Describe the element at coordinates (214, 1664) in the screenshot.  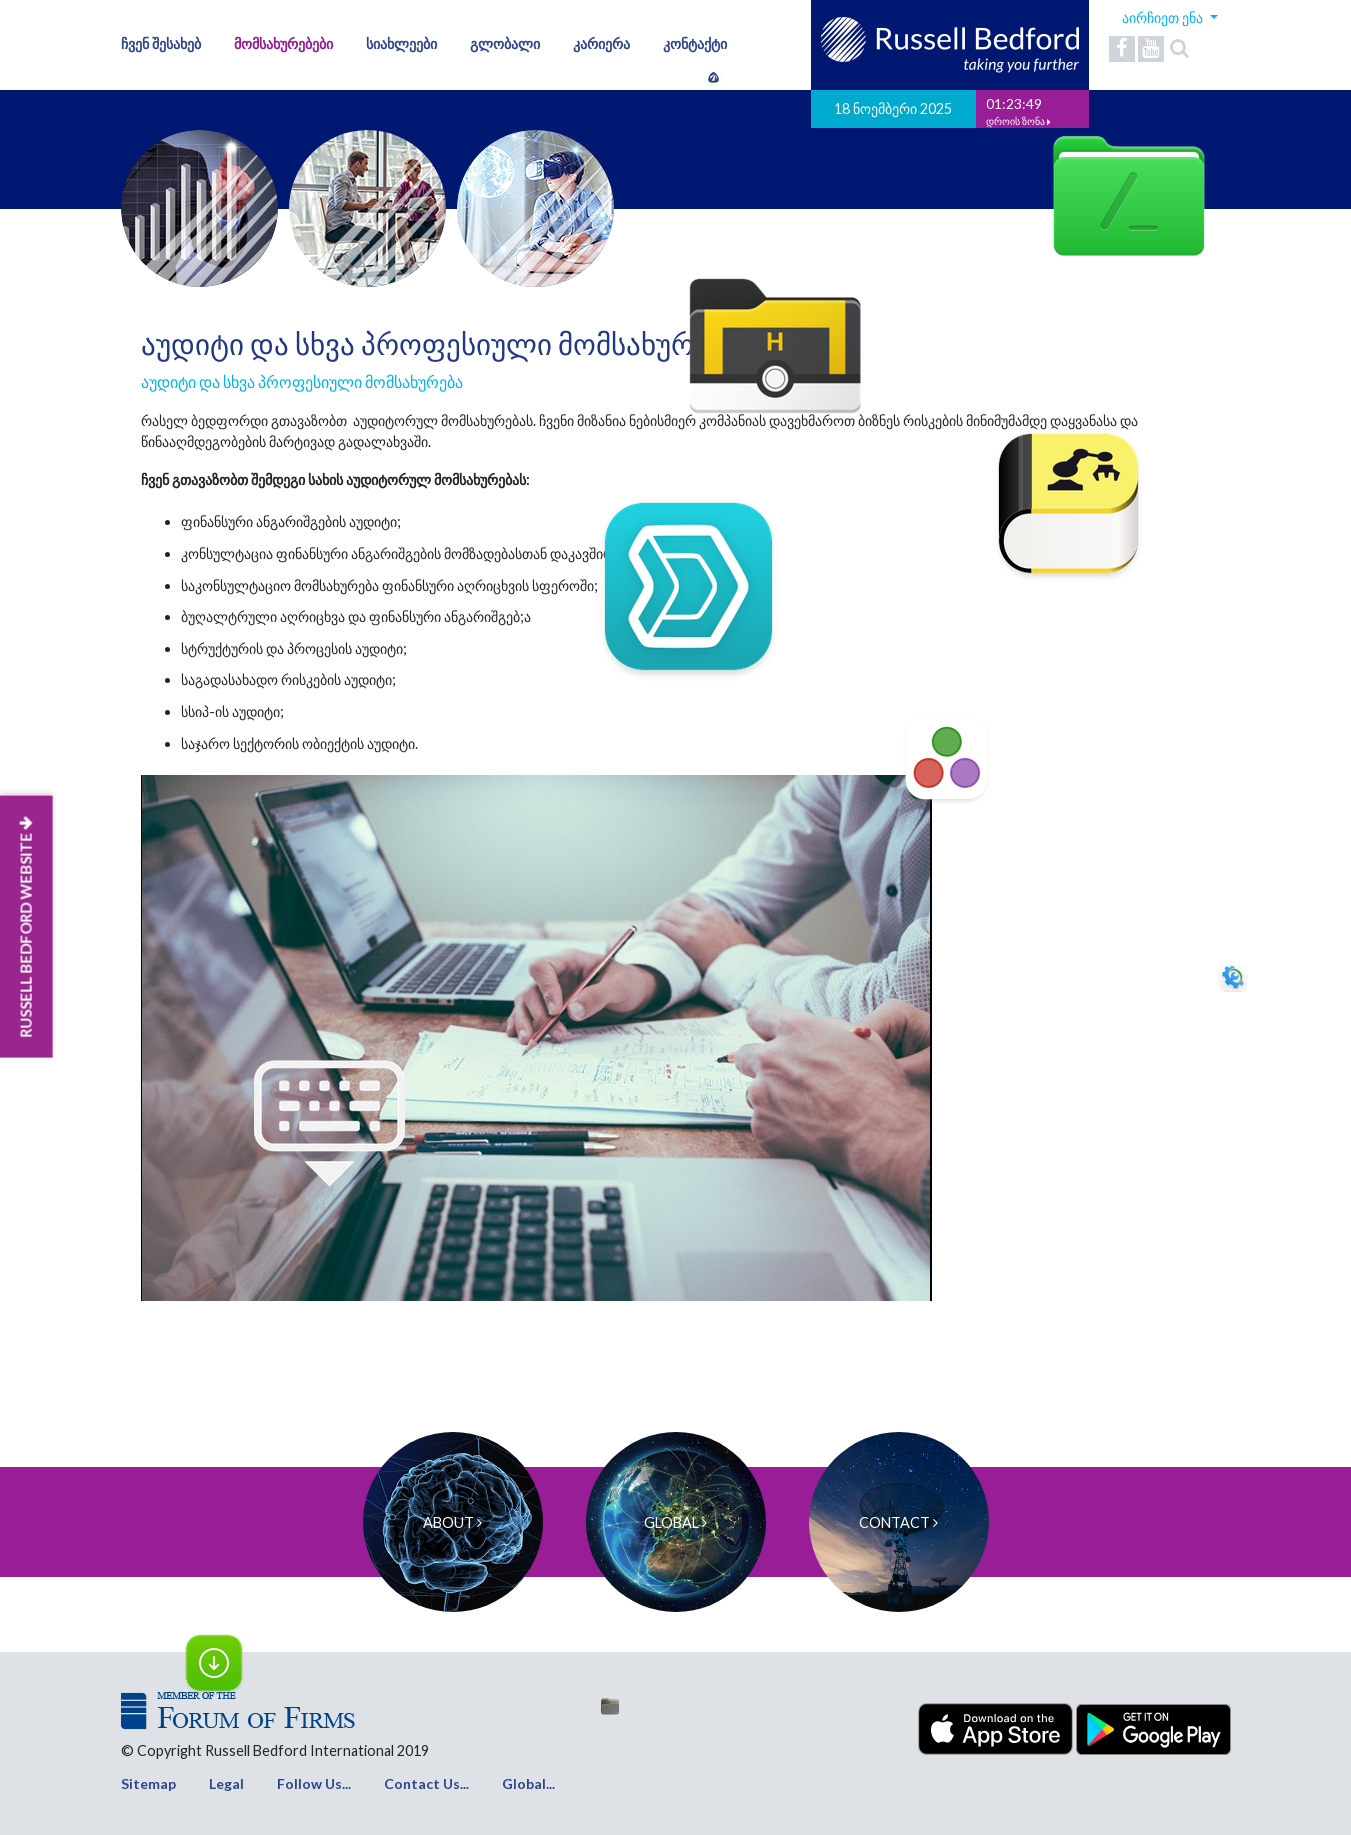
I see `access download settings or preferences` at that location.